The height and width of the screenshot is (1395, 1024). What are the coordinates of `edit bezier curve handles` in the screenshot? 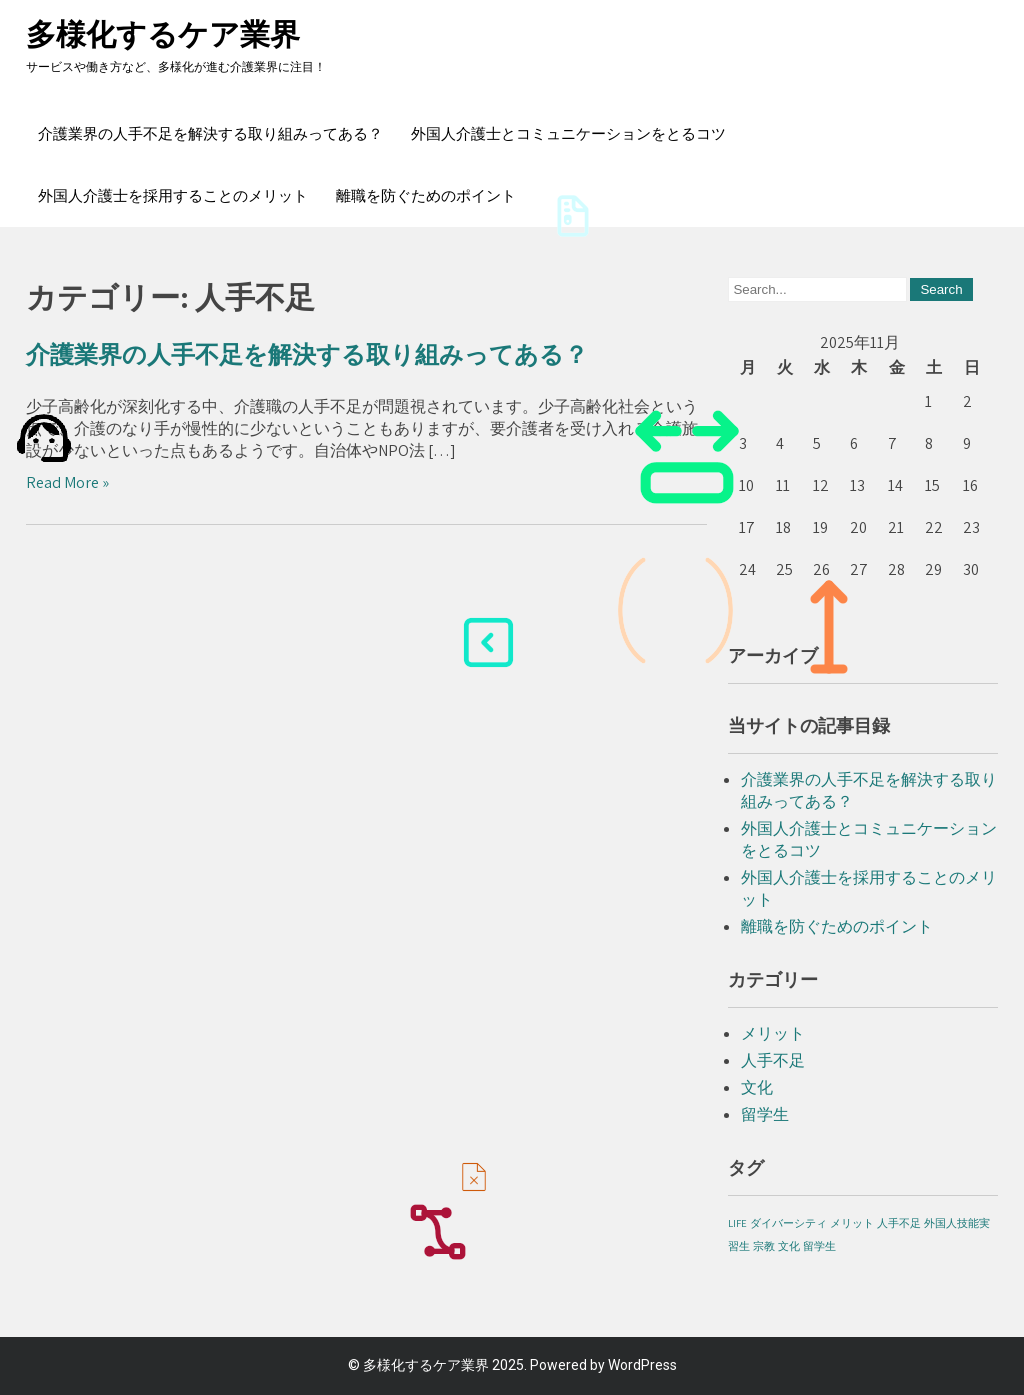 It's located at (438, 1232).